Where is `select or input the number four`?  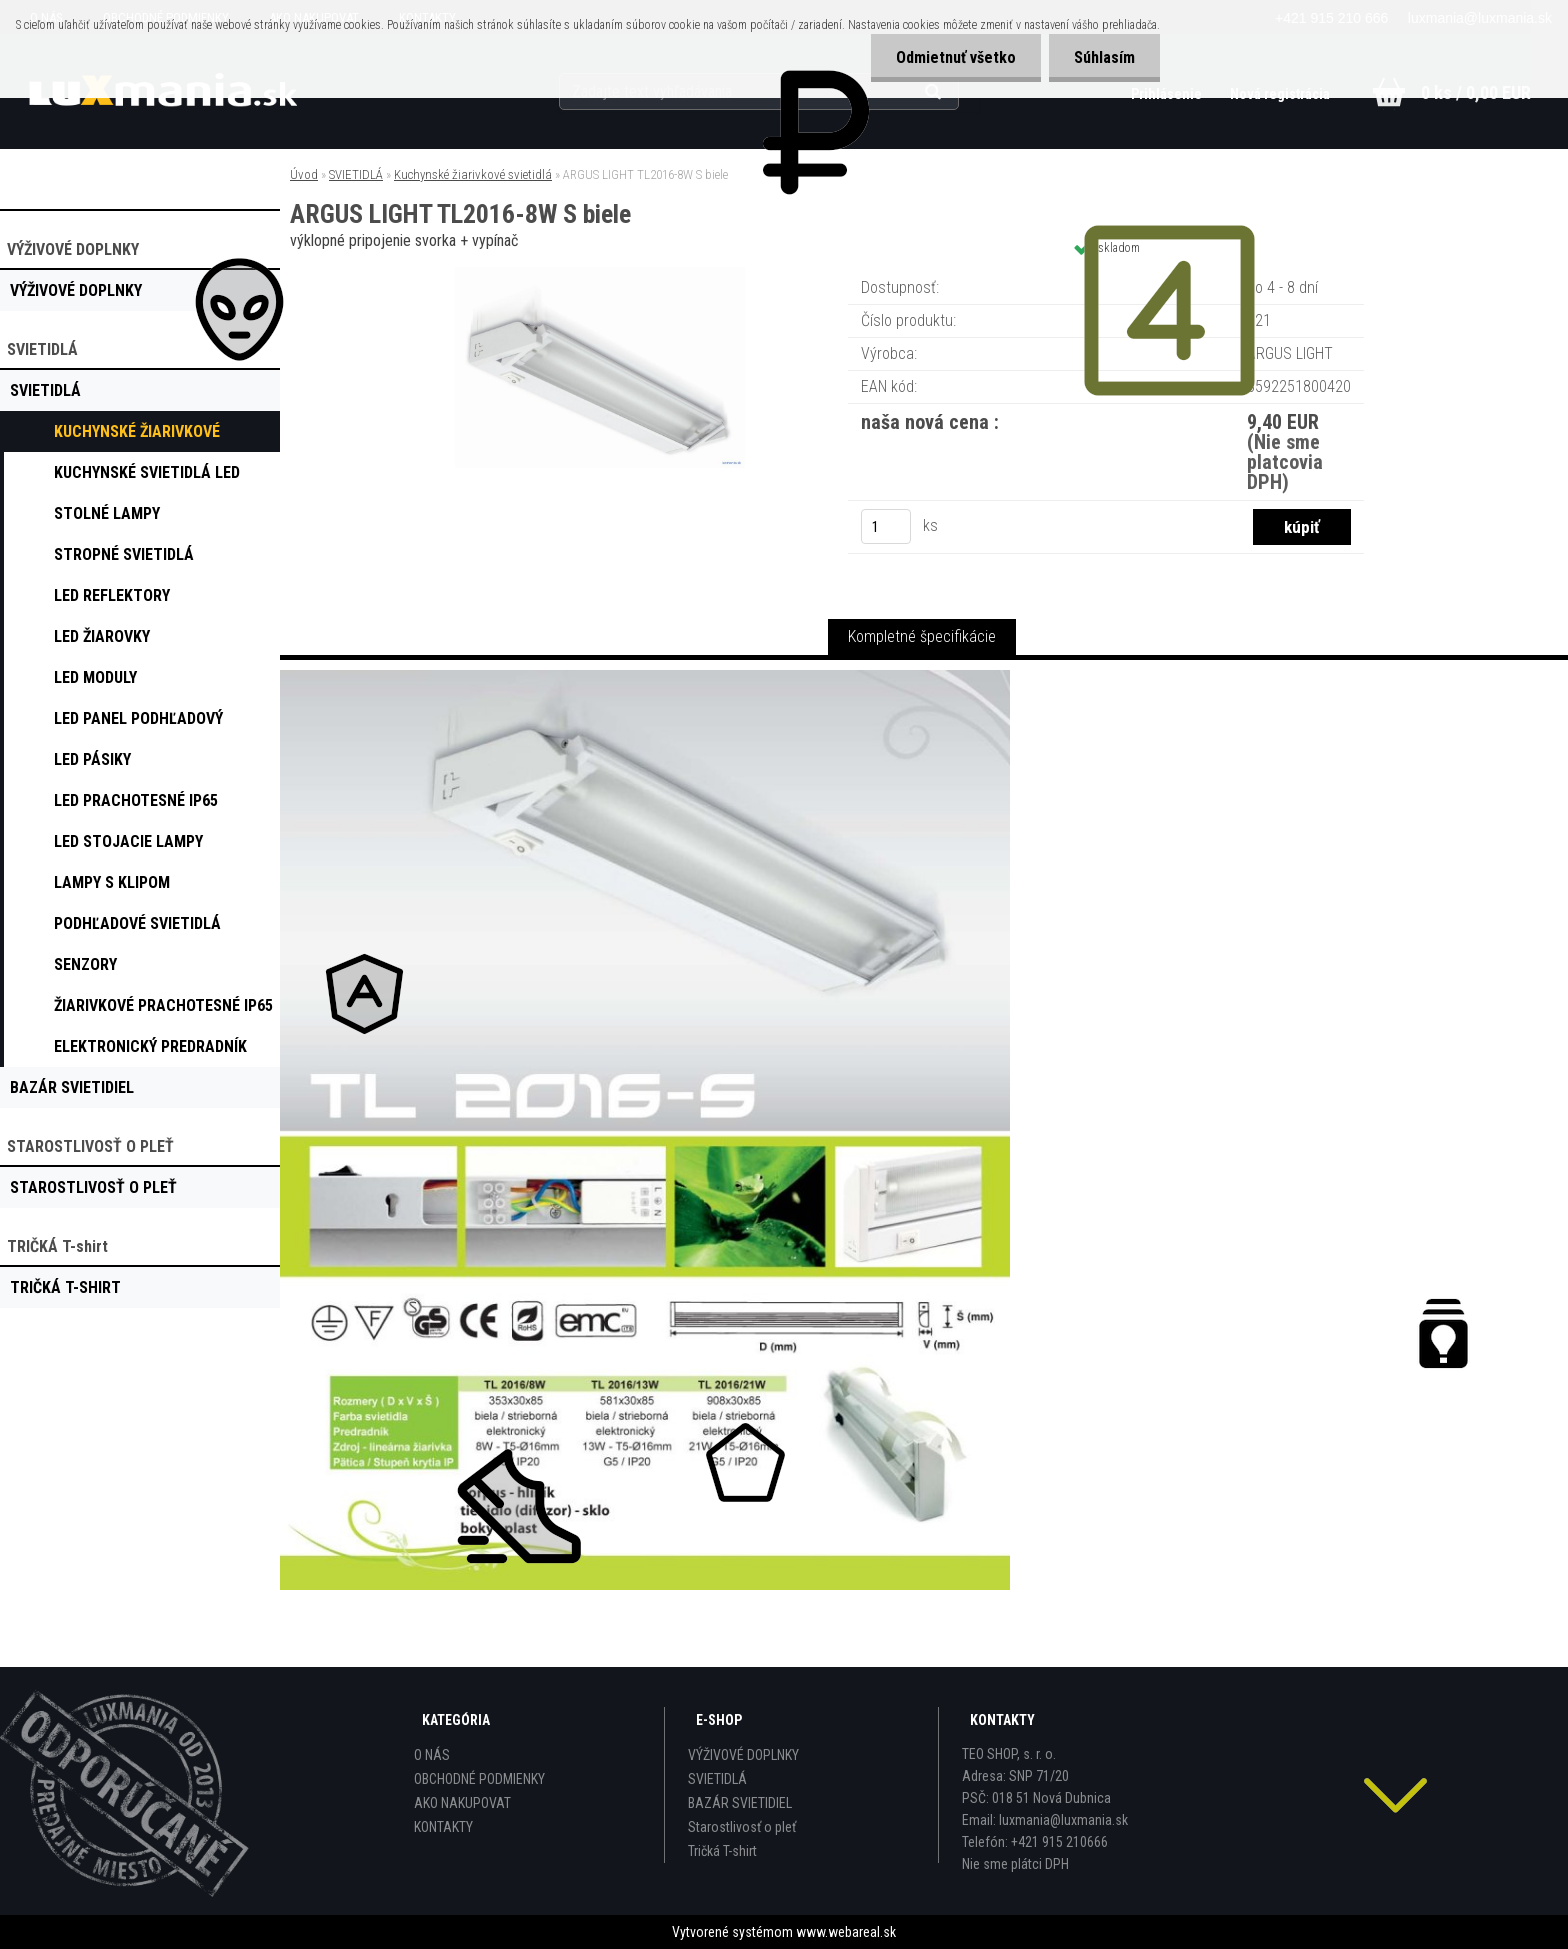 select or input the number four is located at coordinates (1169, 310).